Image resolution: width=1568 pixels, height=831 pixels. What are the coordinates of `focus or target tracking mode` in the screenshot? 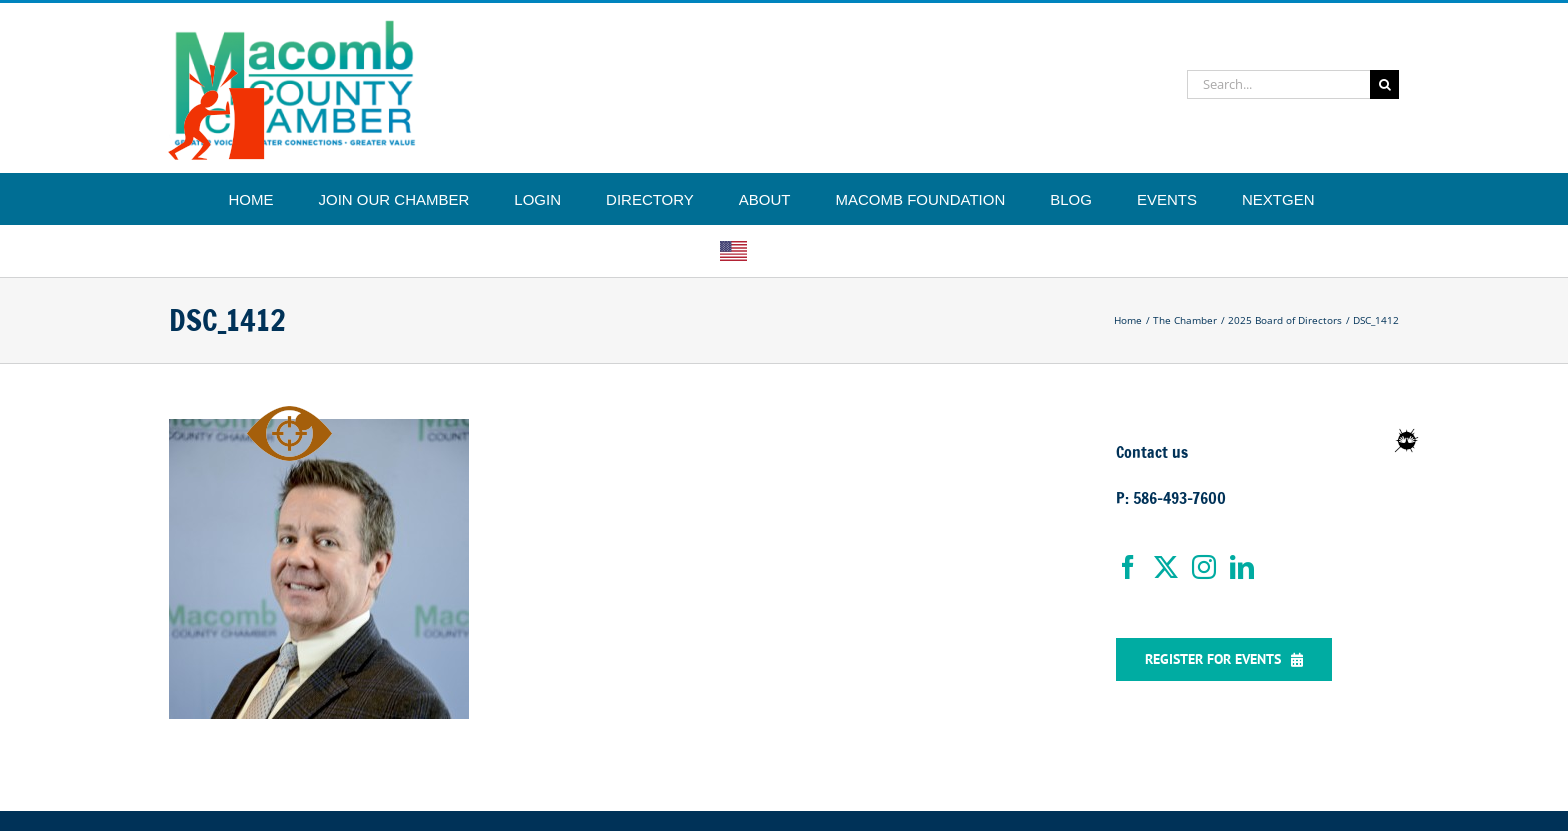 It's located at (289, 433).